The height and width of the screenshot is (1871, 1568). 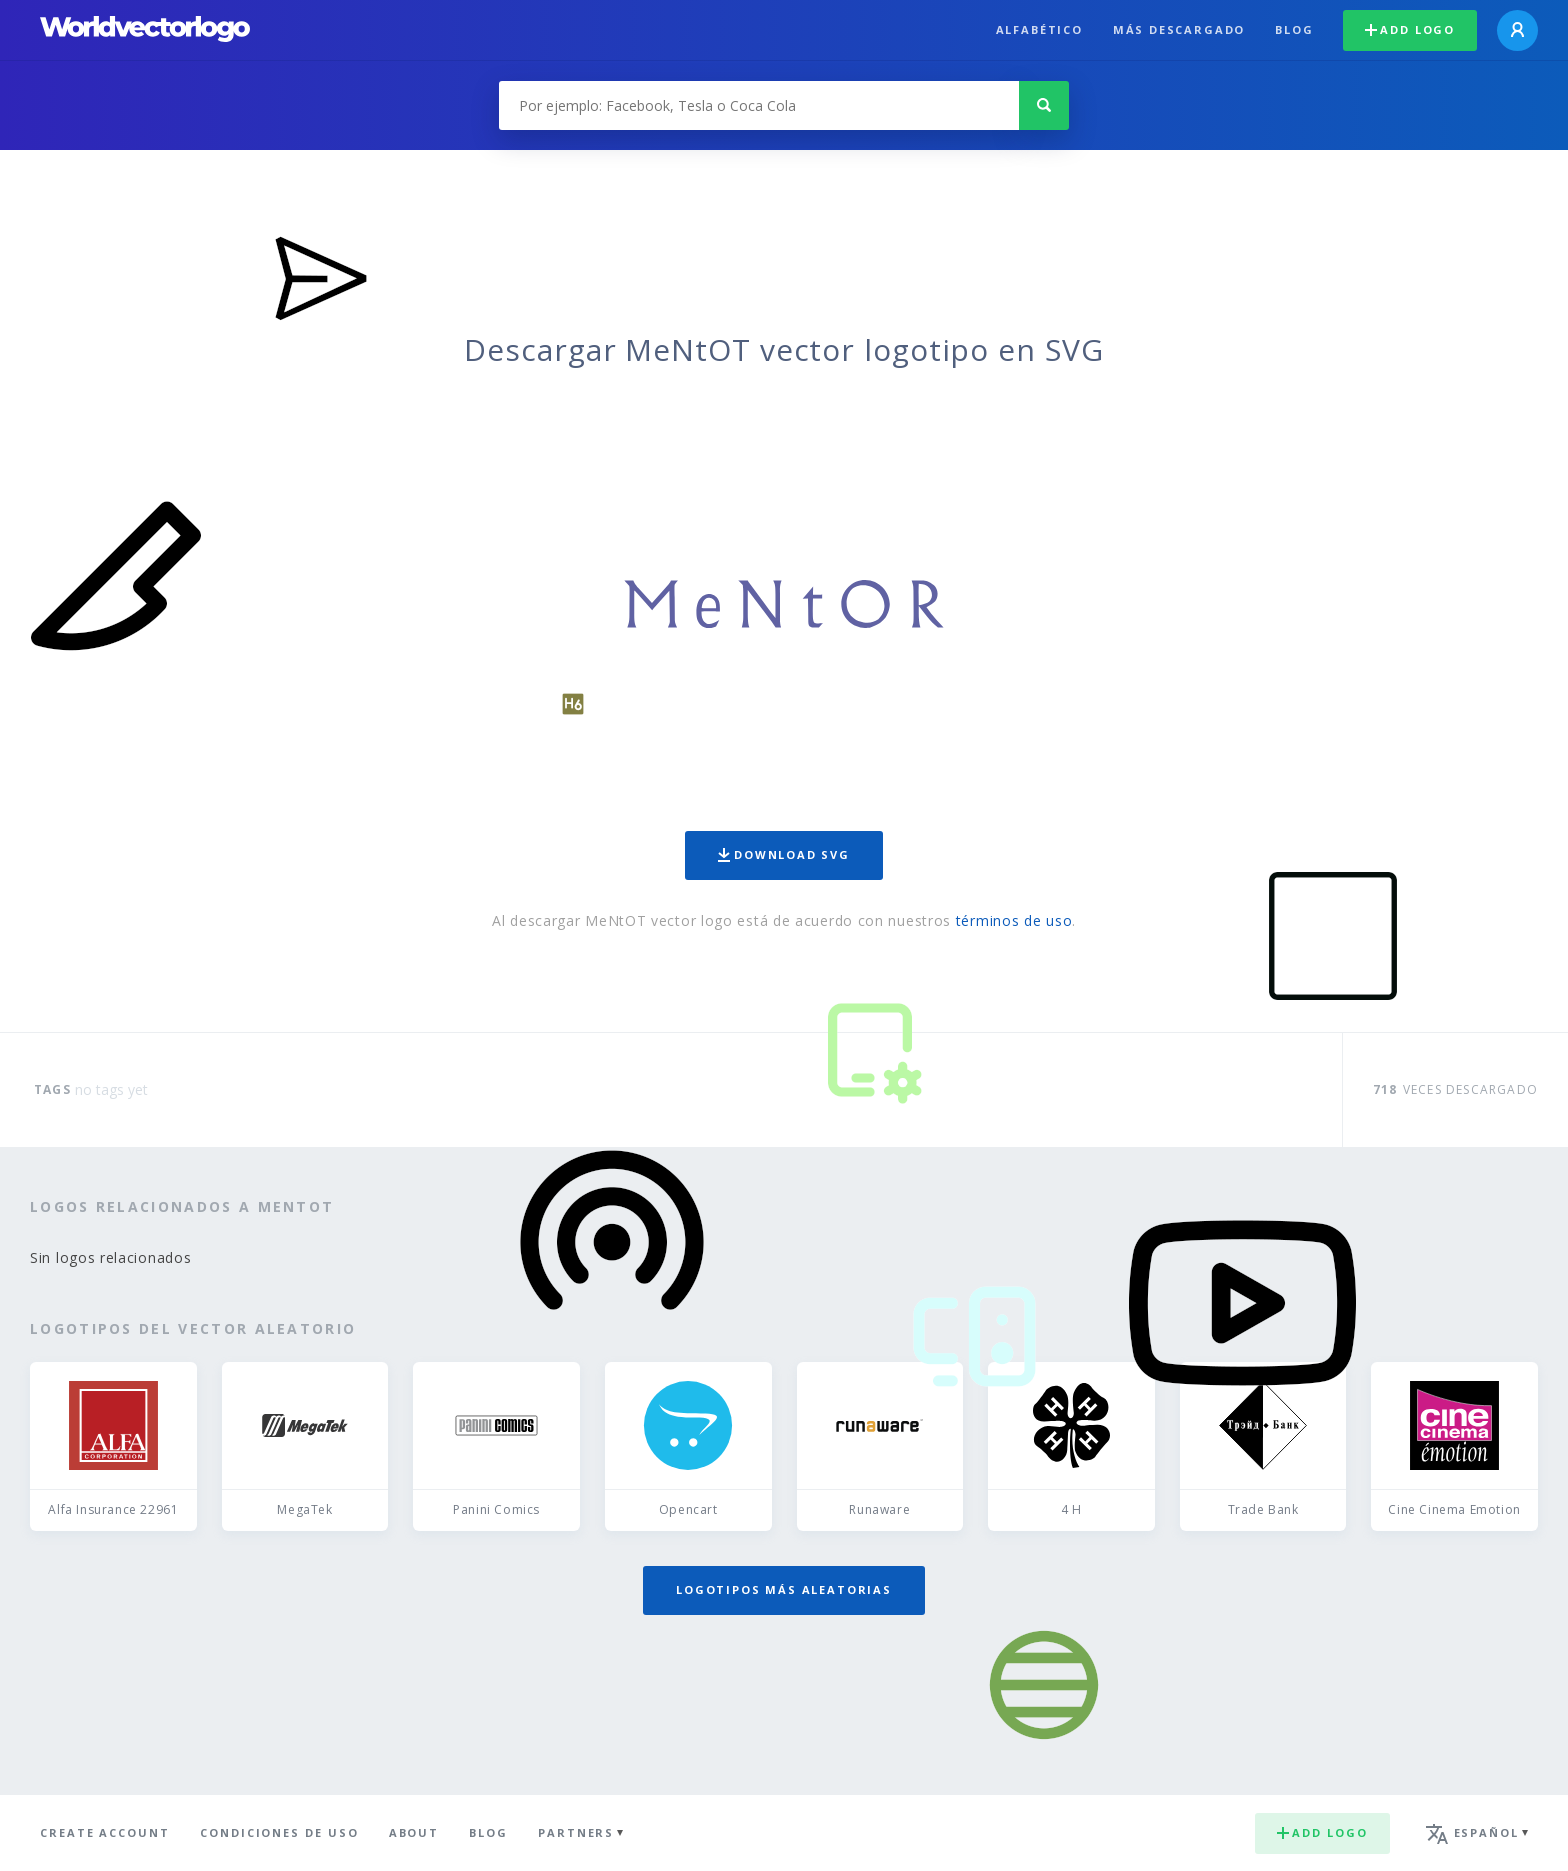 What do you see at coordinates (321, 279) in the screenshot?
I see `send a message or email` at bounding box center [321, 279].